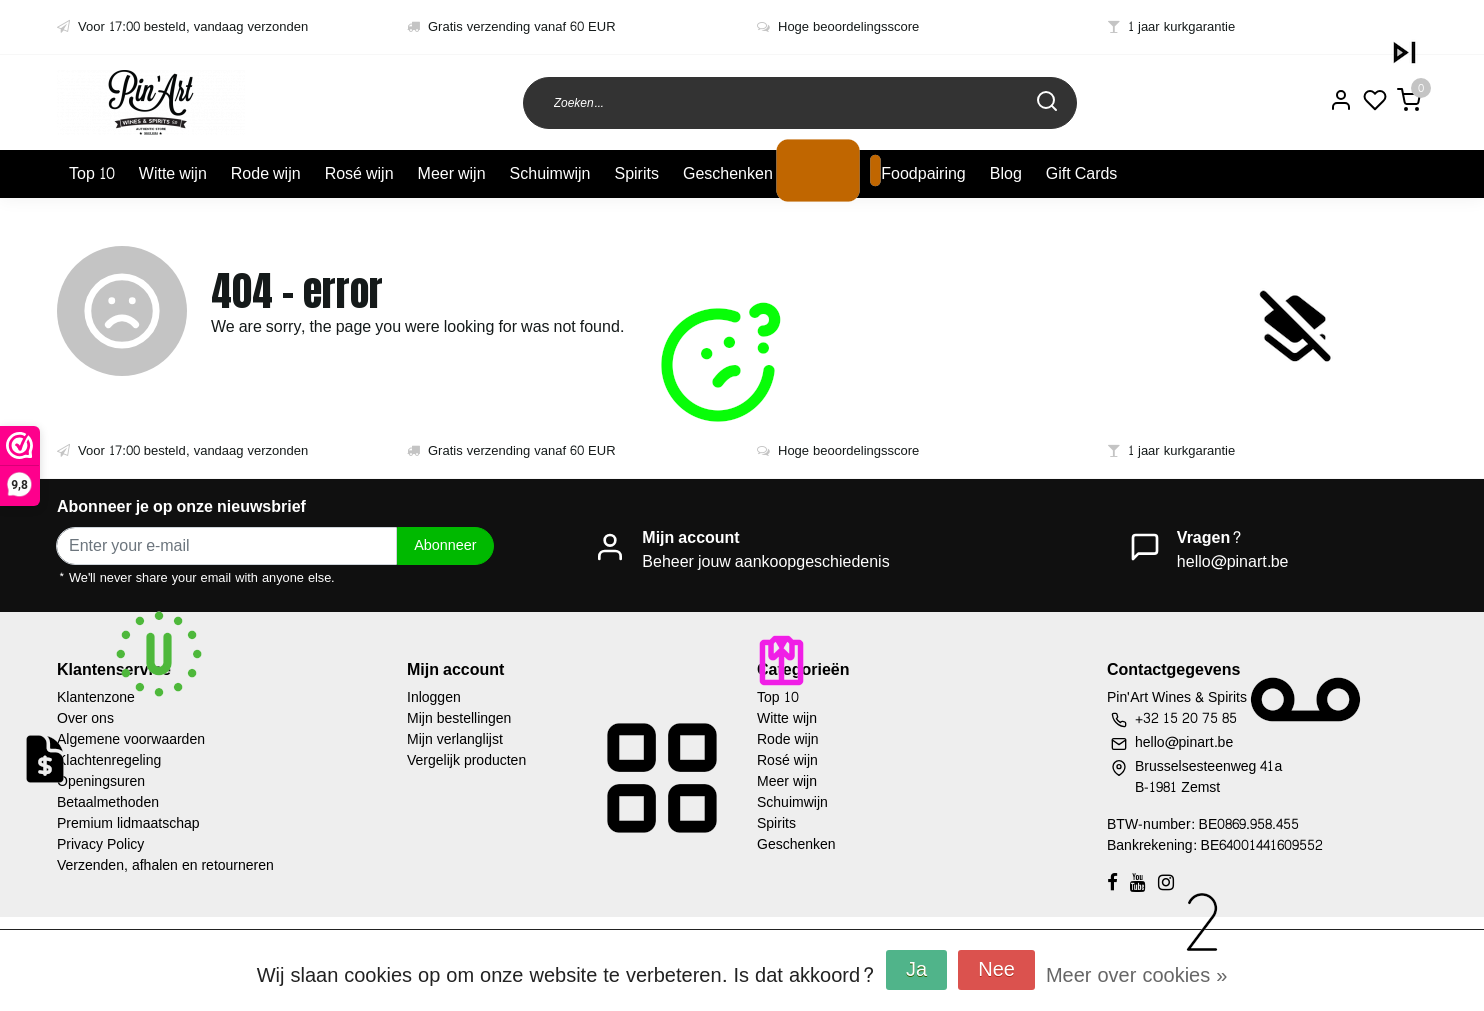 The width and height of the screenshot is (1484, 1011). Describe the element at coordinates (662, 778) in the screenshot. I see `view items in grid layout` at that location.